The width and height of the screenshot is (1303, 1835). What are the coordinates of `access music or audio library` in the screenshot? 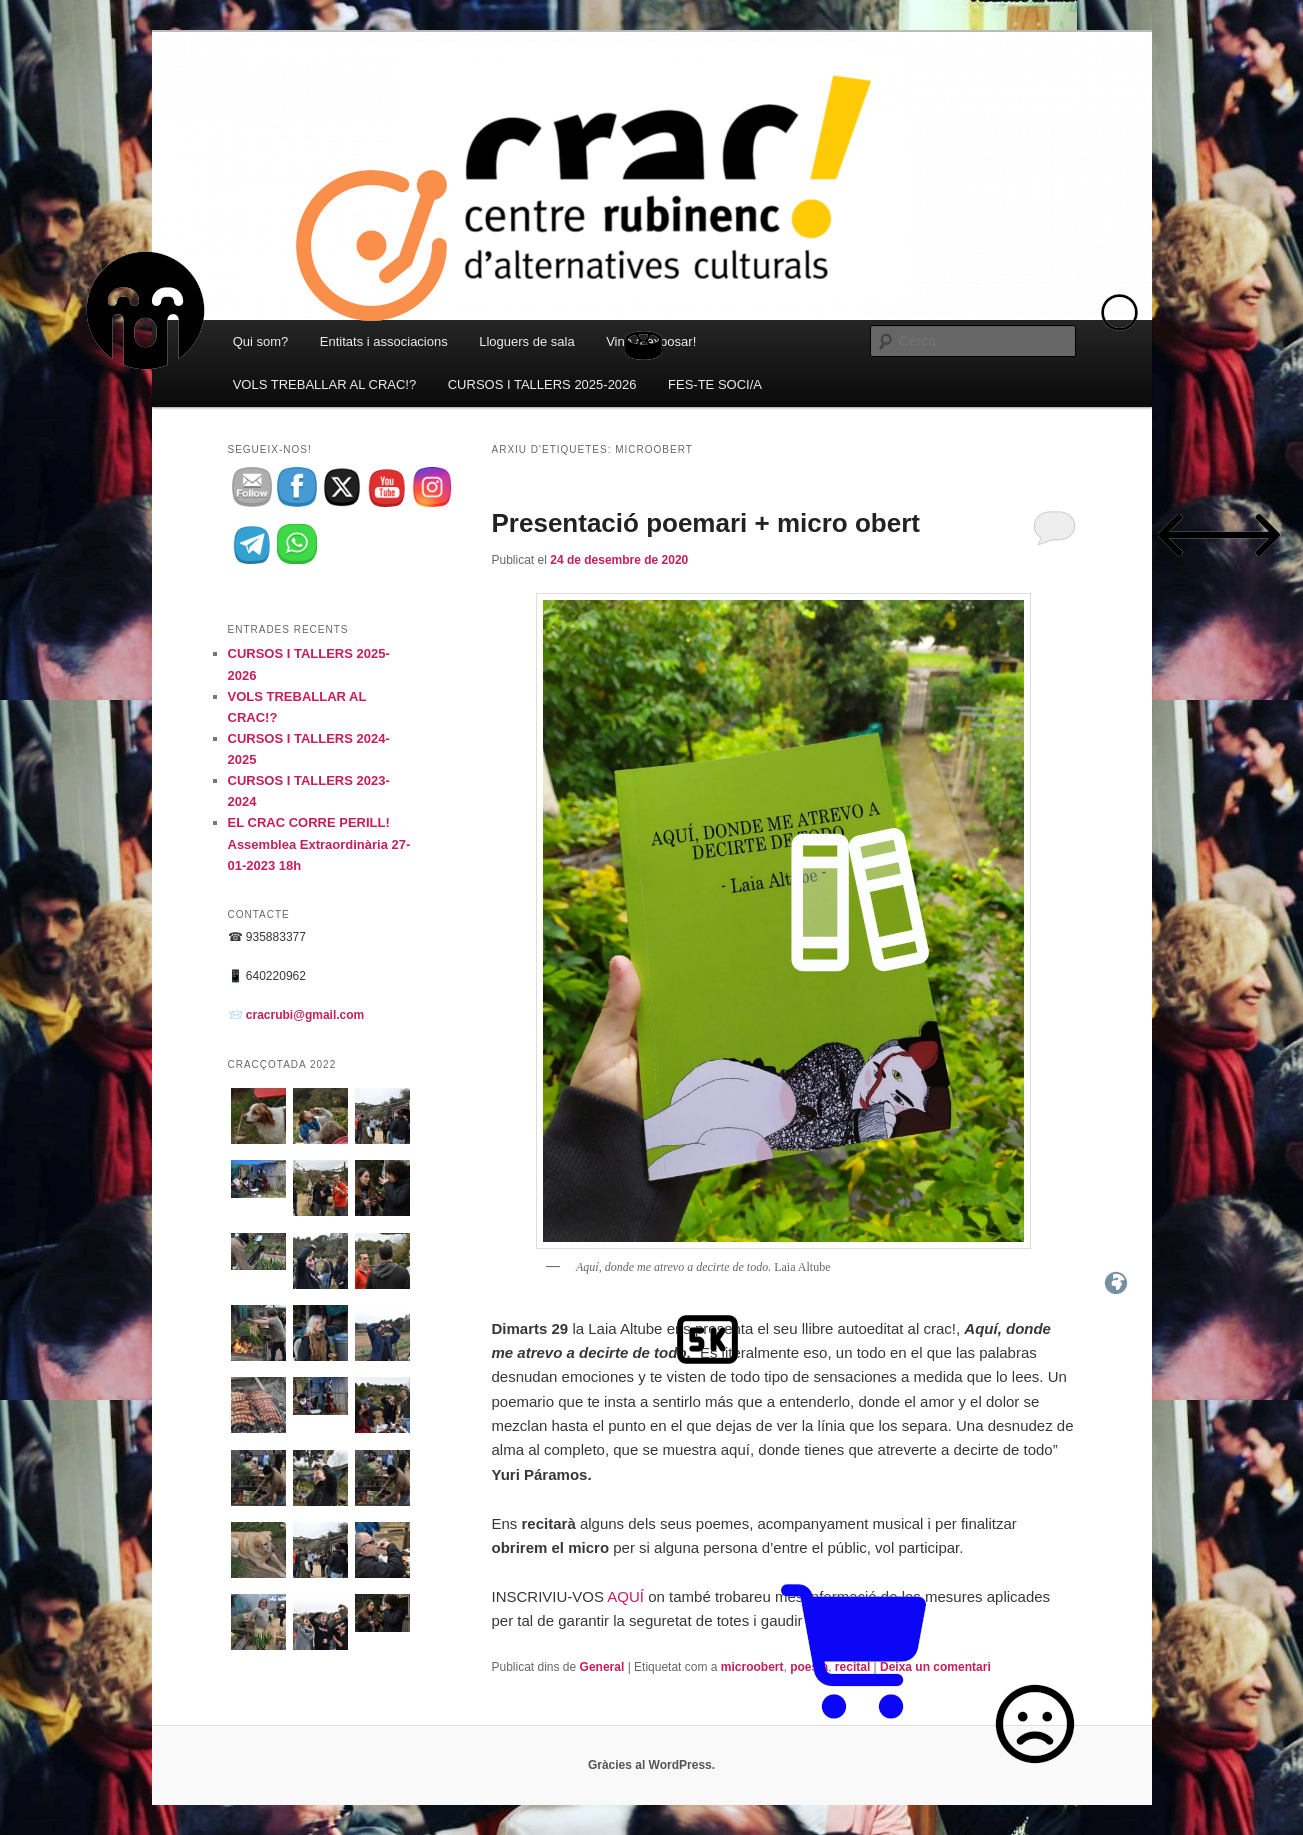 It's located at (371, 245).